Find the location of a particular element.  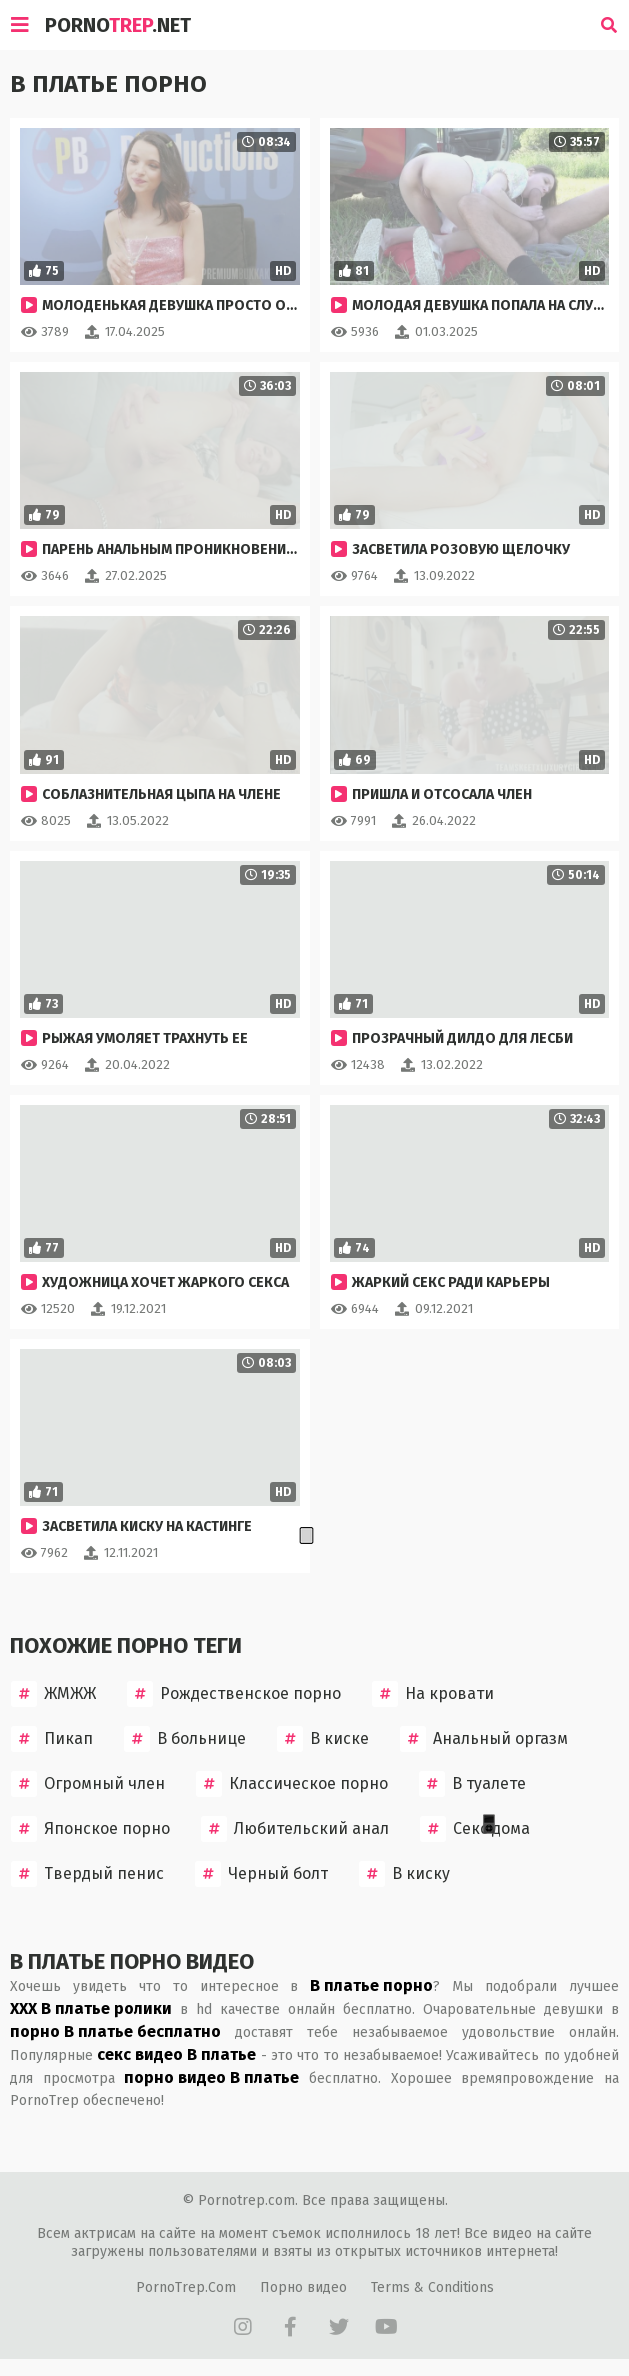

iPod classic device icon is located at coordinates (489, 1824).